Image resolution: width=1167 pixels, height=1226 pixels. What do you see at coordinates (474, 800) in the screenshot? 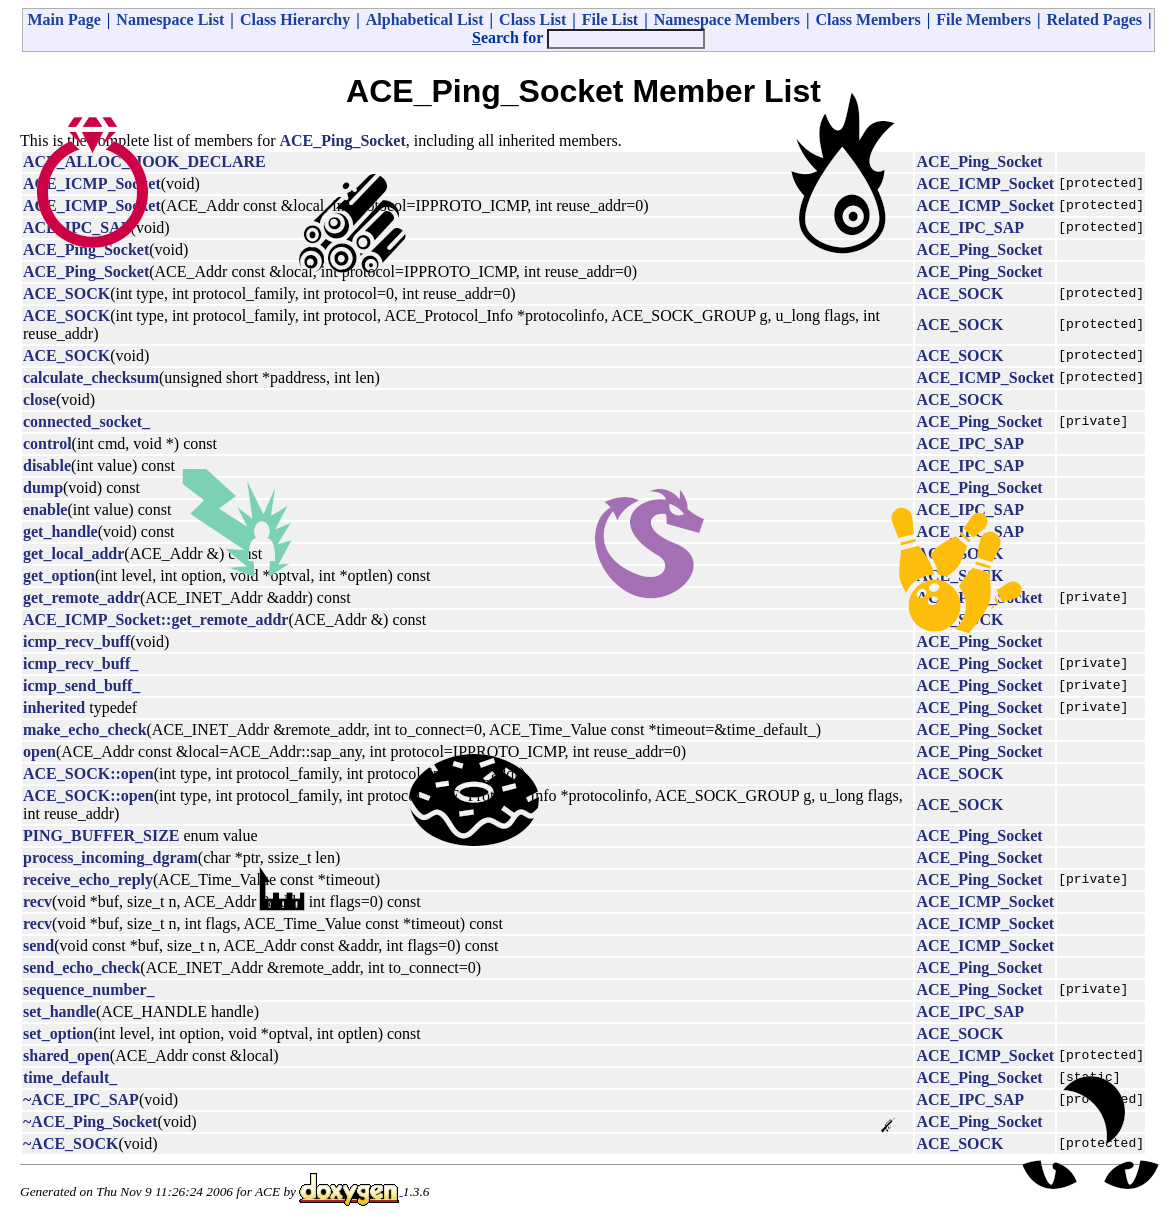
I see `access food or bakery category` at bounding box center [474, 800].